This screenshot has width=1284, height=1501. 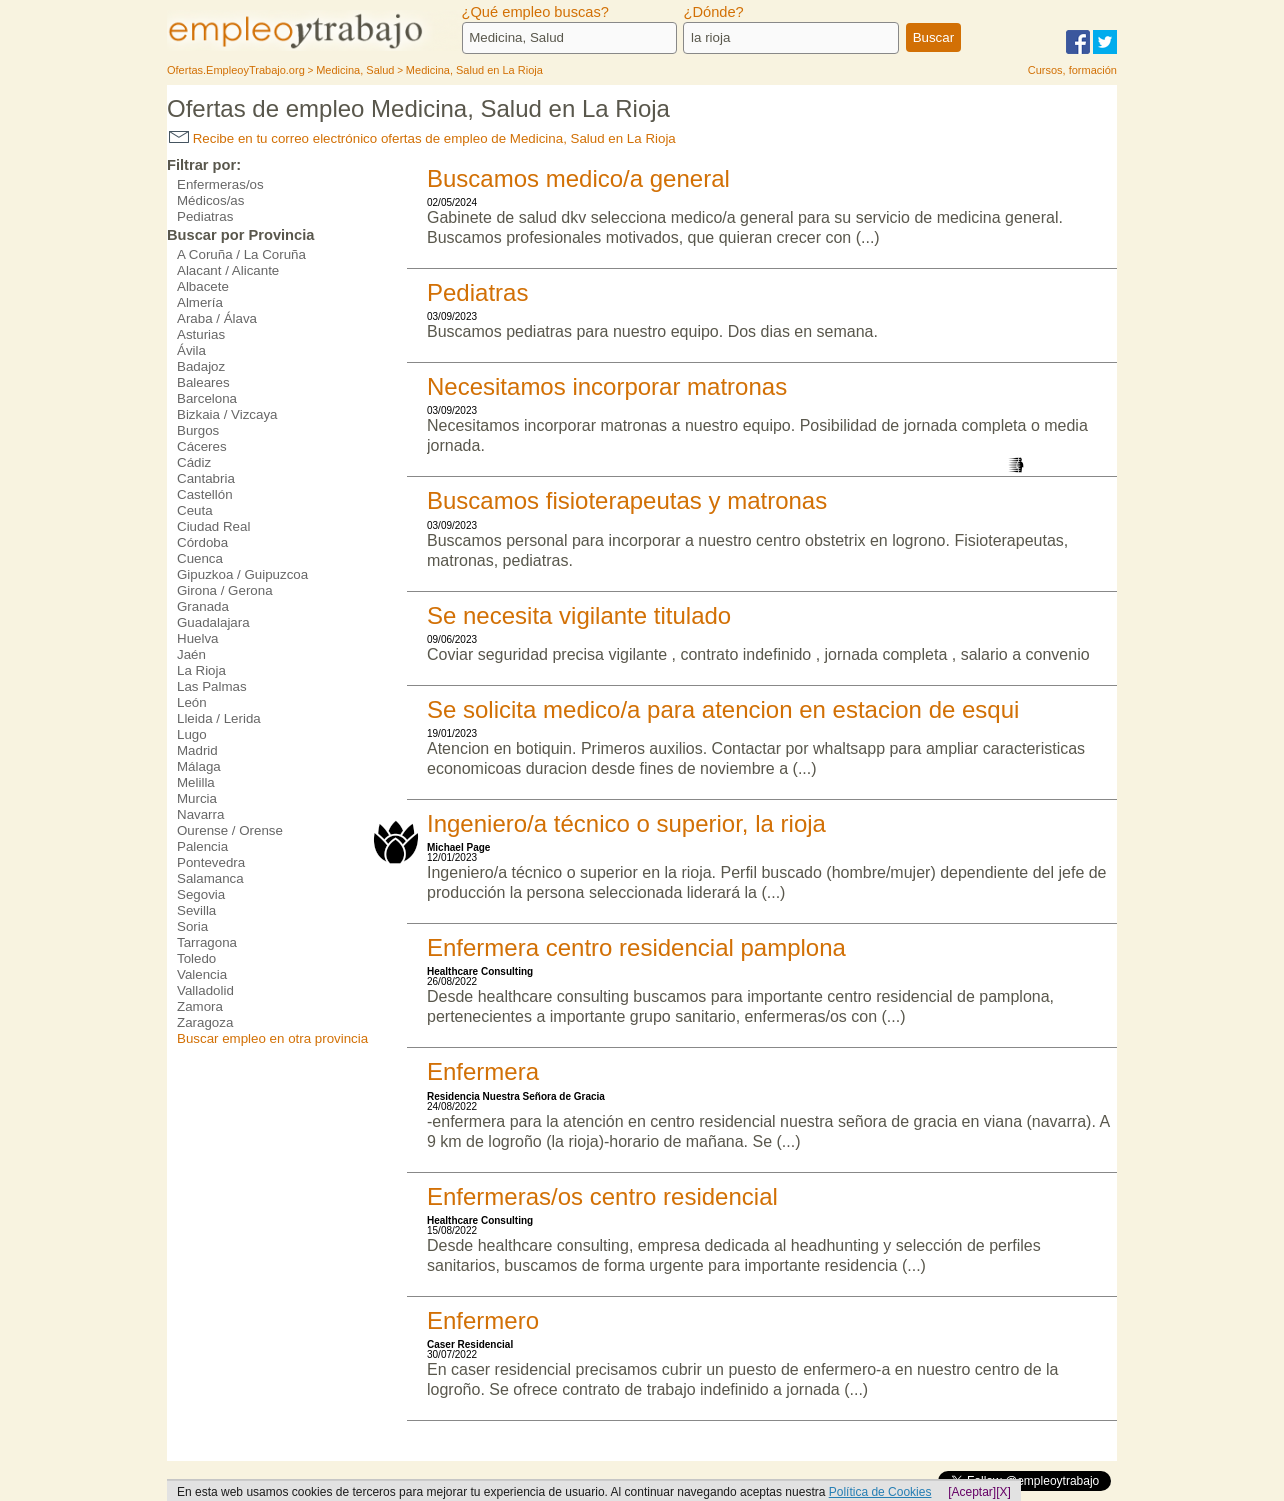 What do you see at coordinates (396, 841) in the screenshot?
I see `access meditation or mindfulness features` at bounding box center [396, 841].